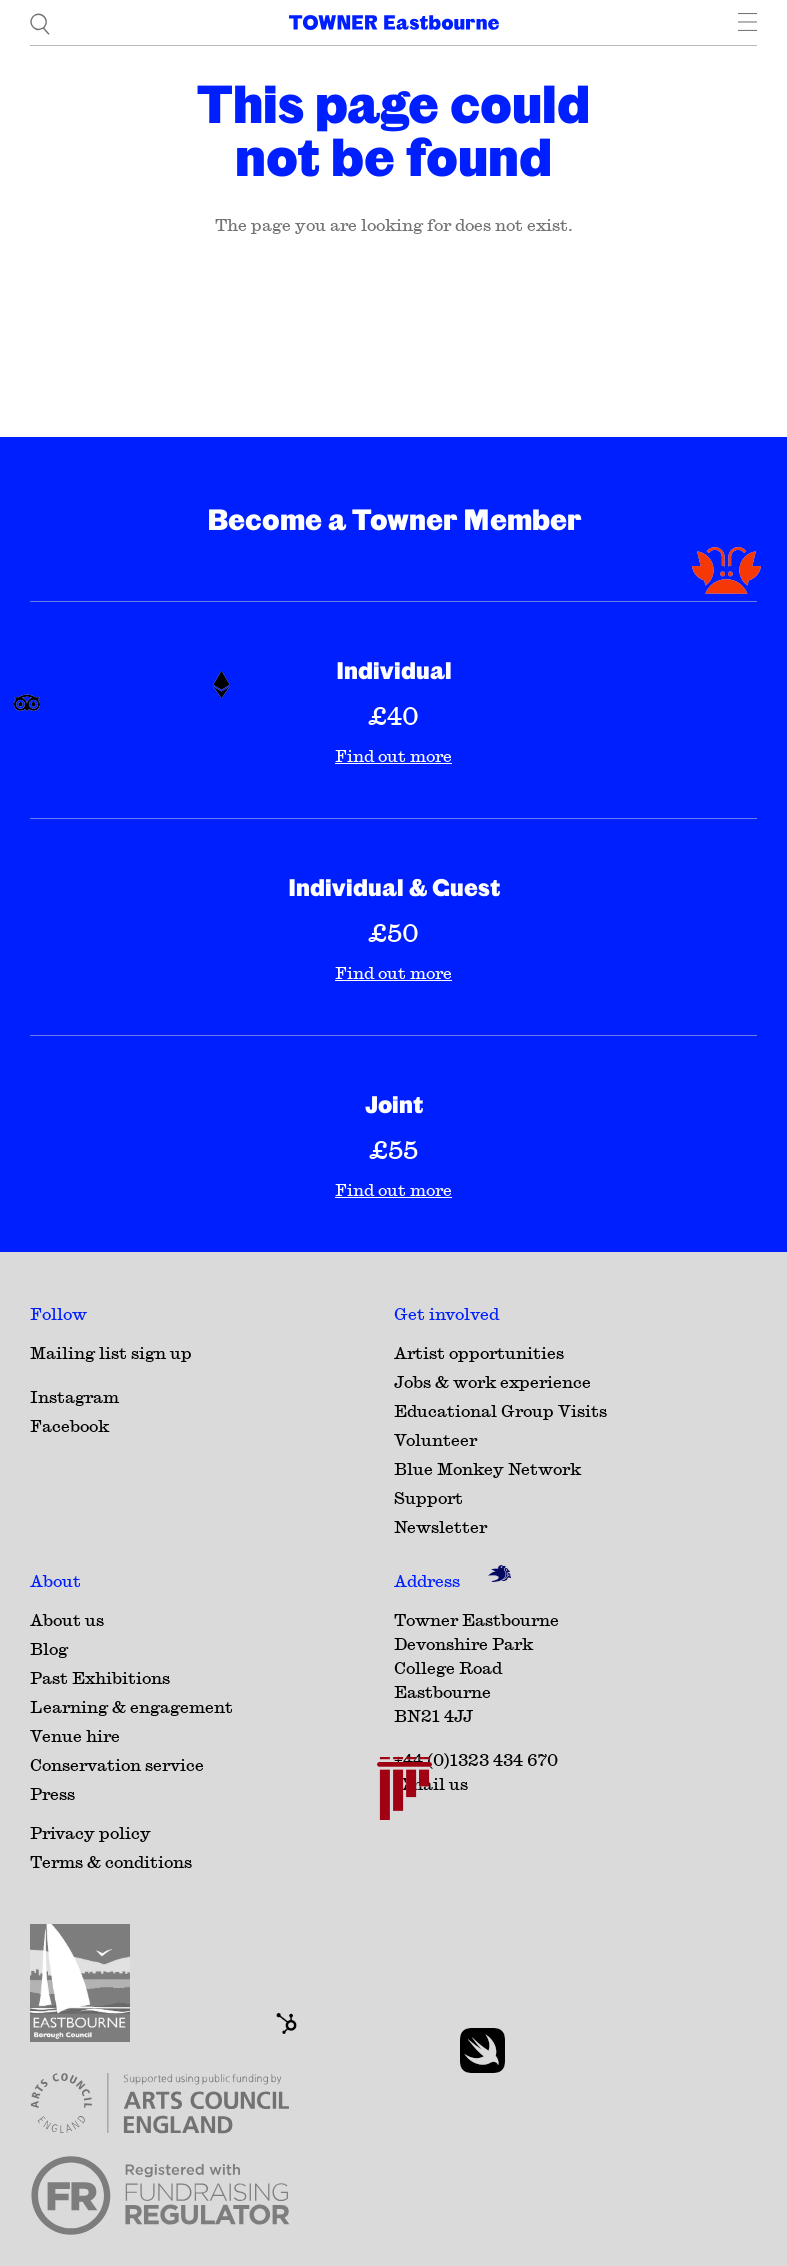  What do you see at coordinates (482, 2050) in the screenshot?
I see `Swift programming language logo` at bounding box center [482, 2050].